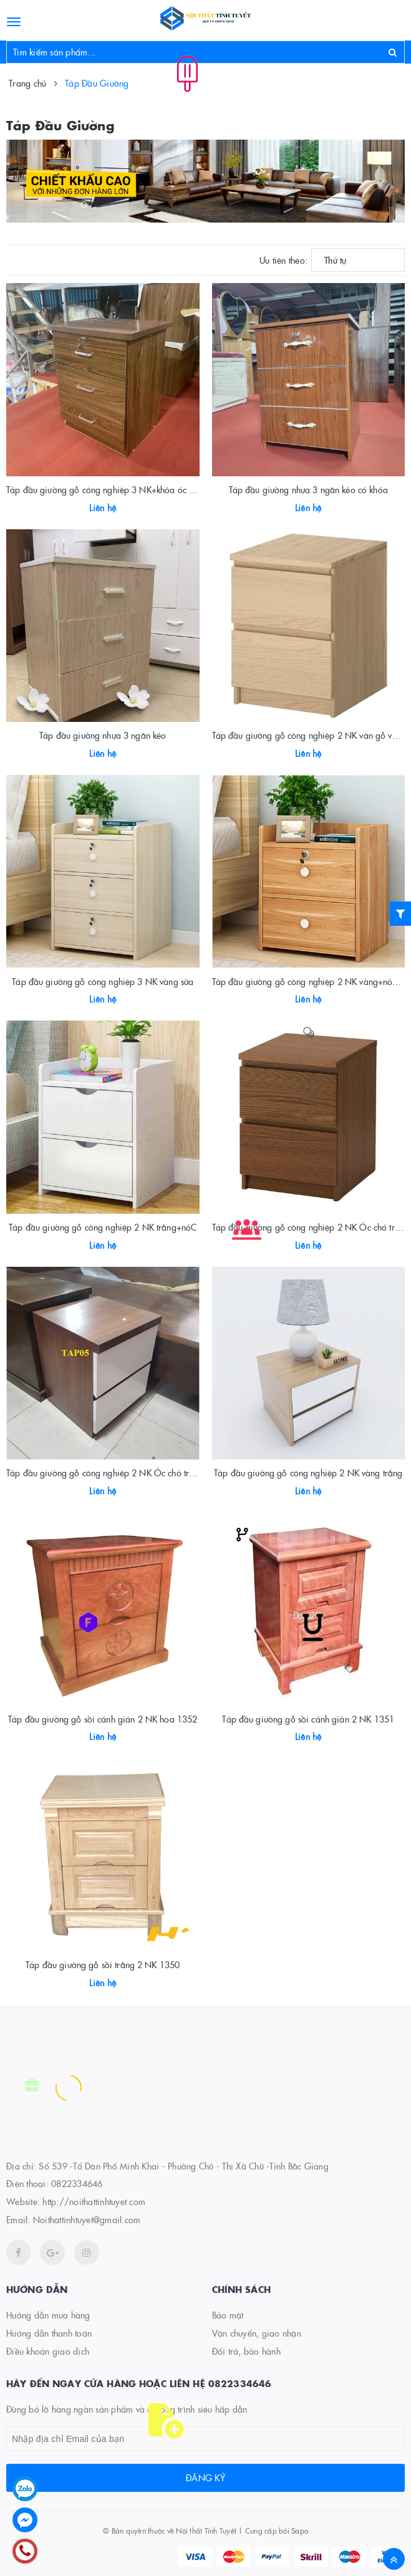  I want to click on indicates a file or item starting with the letter F, so click(88, 1622).